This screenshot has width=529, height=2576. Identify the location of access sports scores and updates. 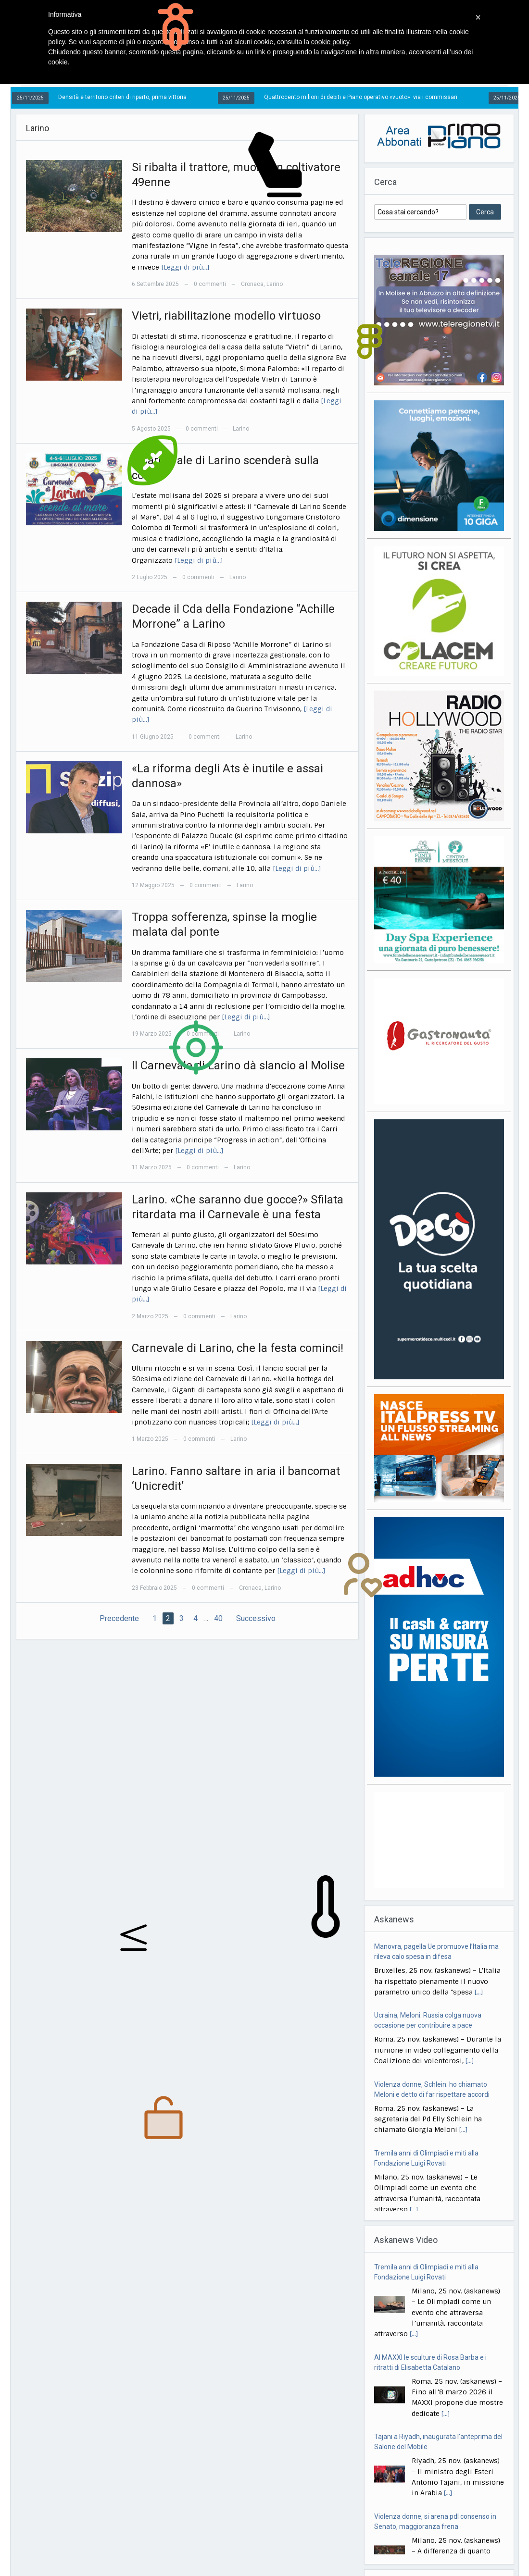
(152, 460).